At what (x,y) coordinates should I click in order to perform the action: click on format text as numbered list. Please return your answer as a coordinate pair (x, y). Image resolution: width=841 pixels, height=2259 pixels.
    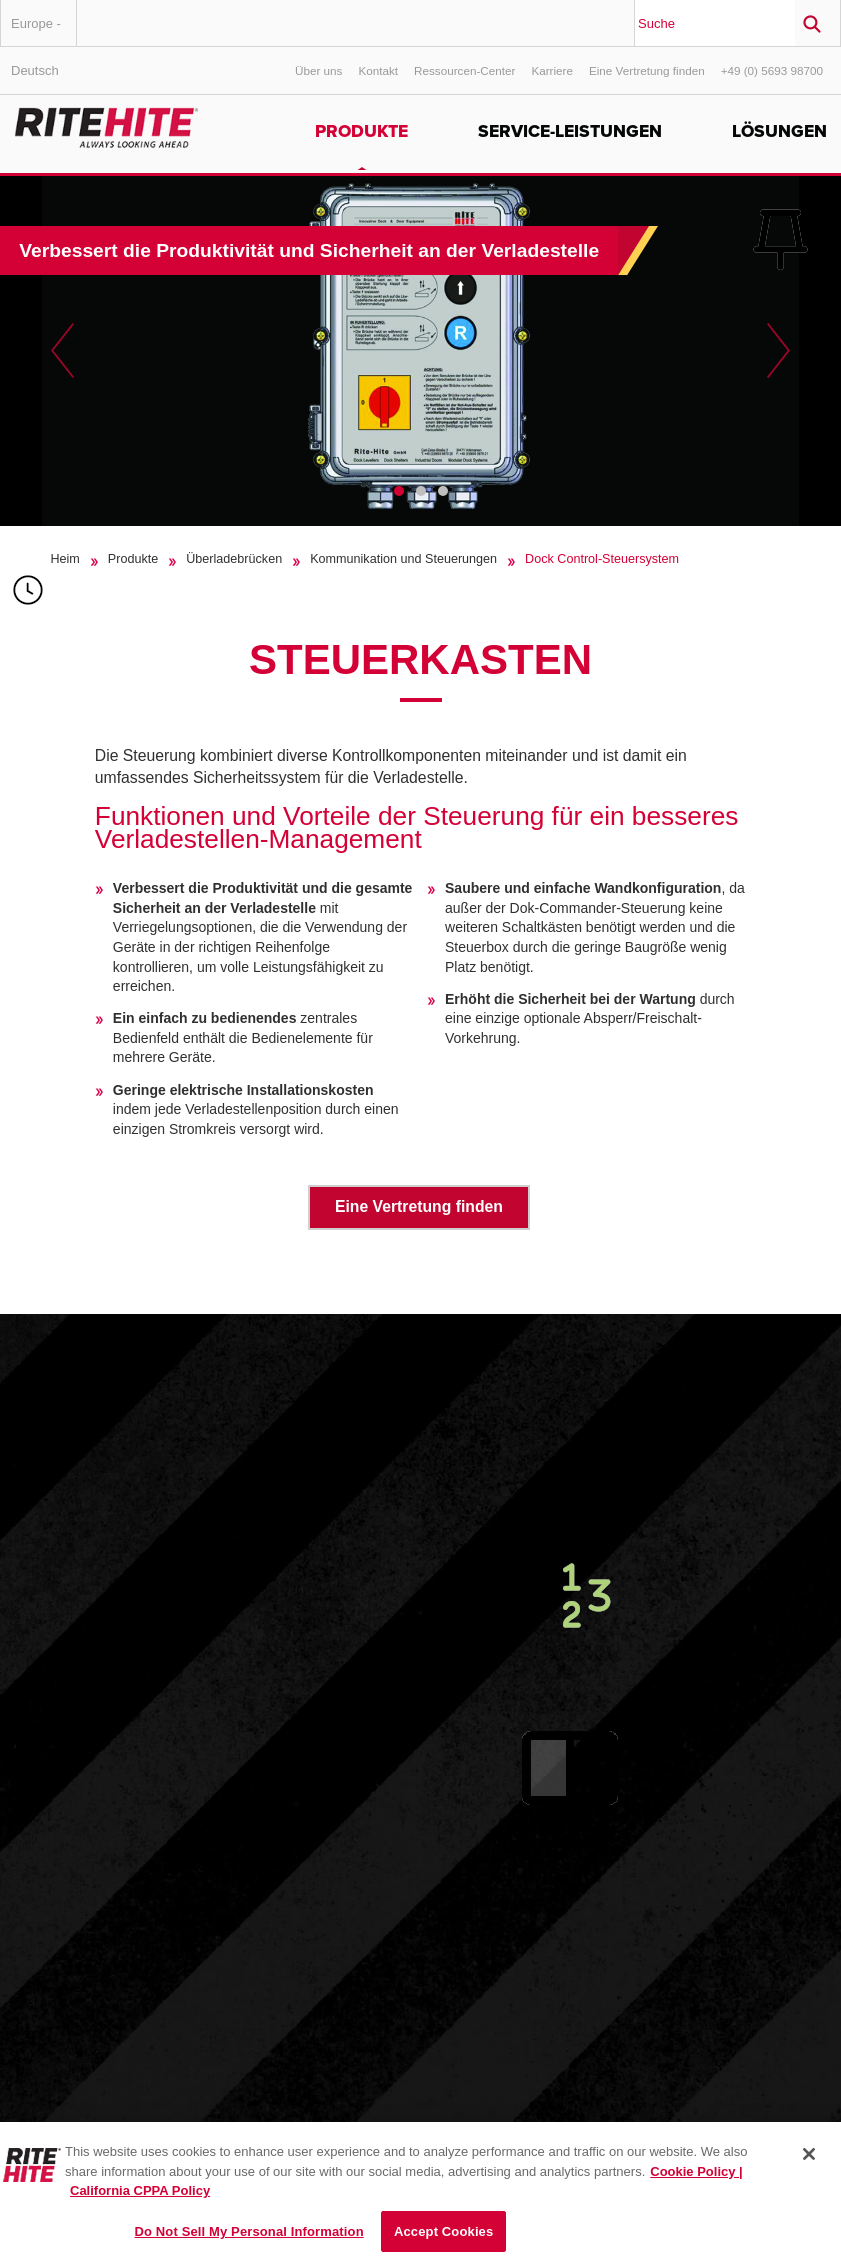
    Looking at the image, I should click on (585, 1595).